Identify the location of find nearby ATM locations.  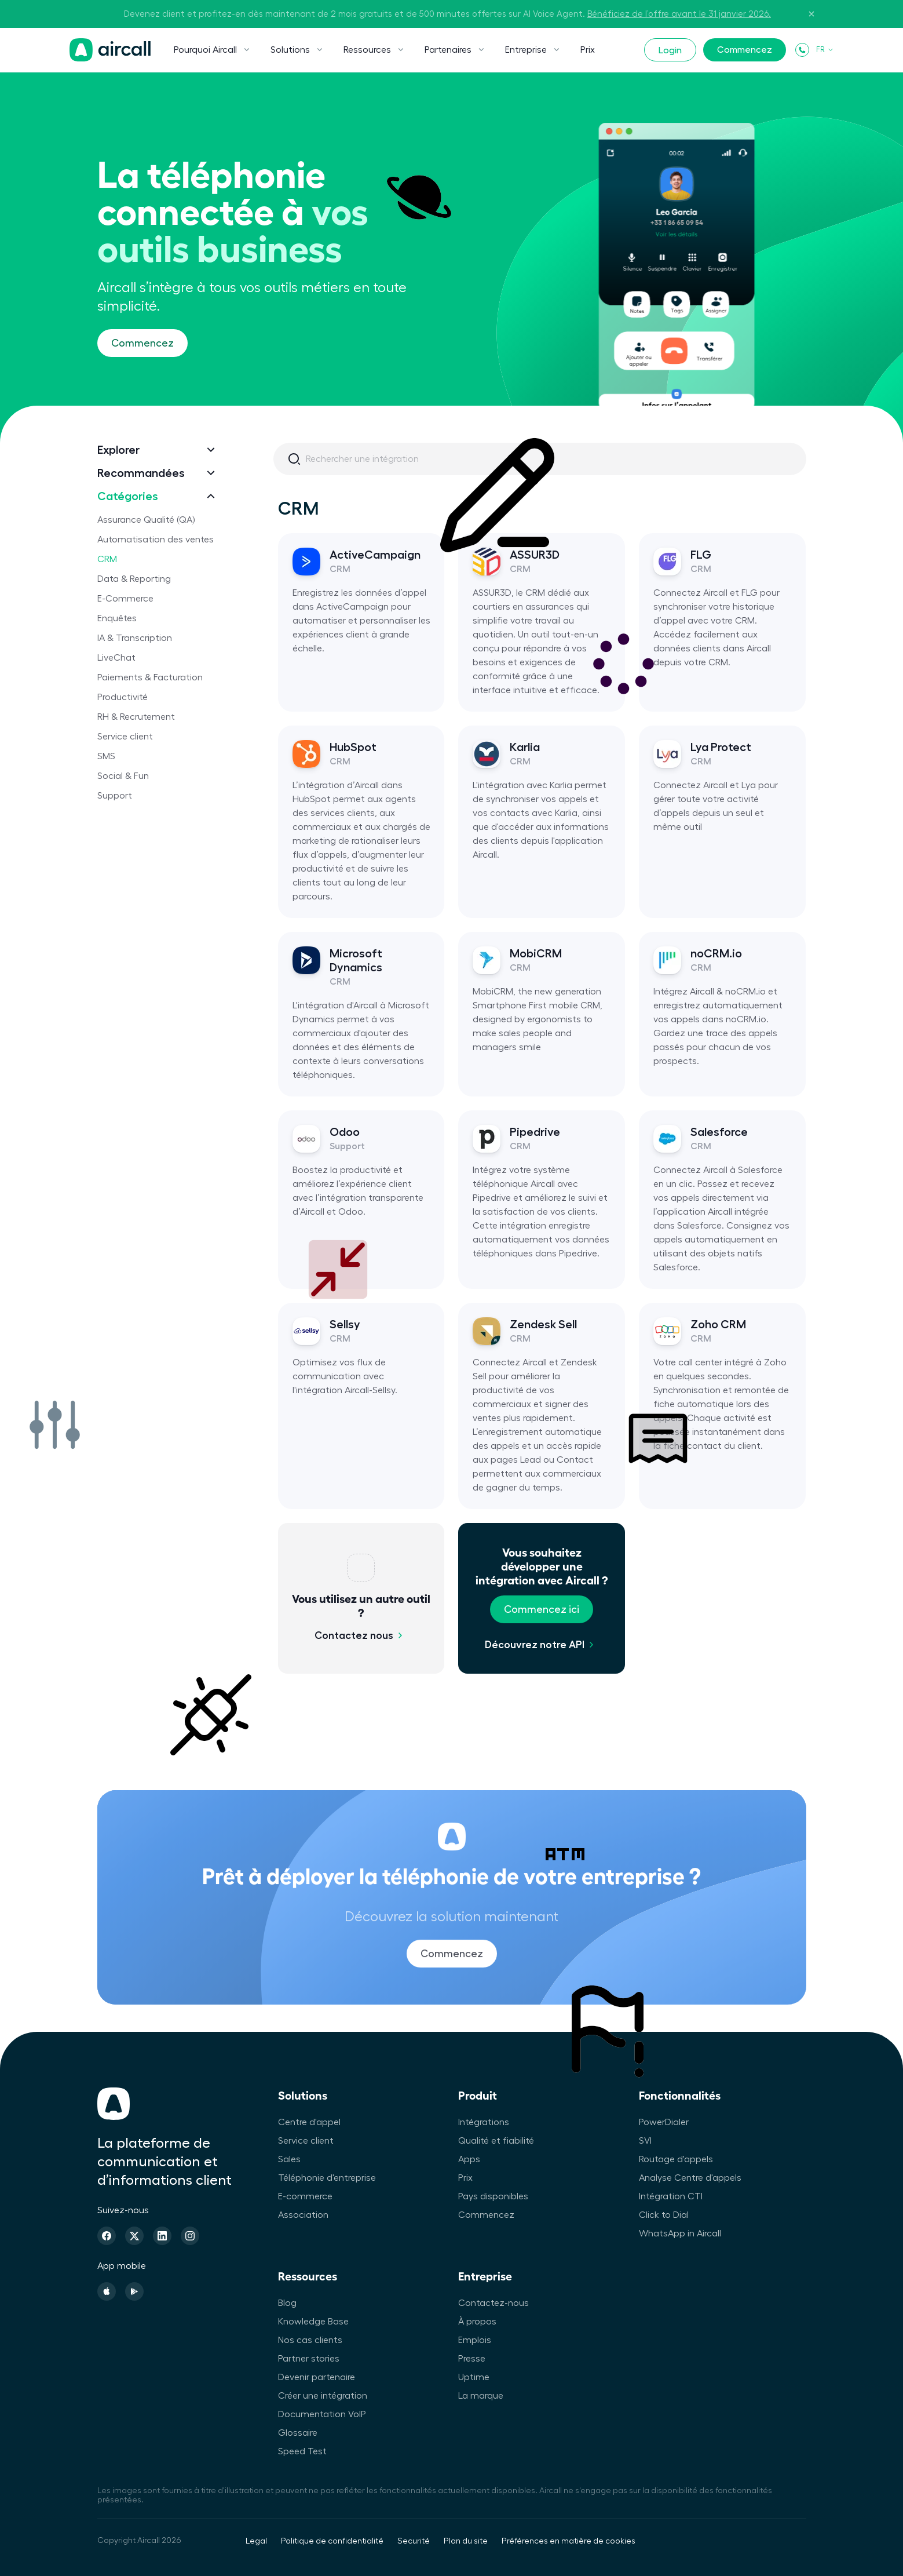
(565, 1854).